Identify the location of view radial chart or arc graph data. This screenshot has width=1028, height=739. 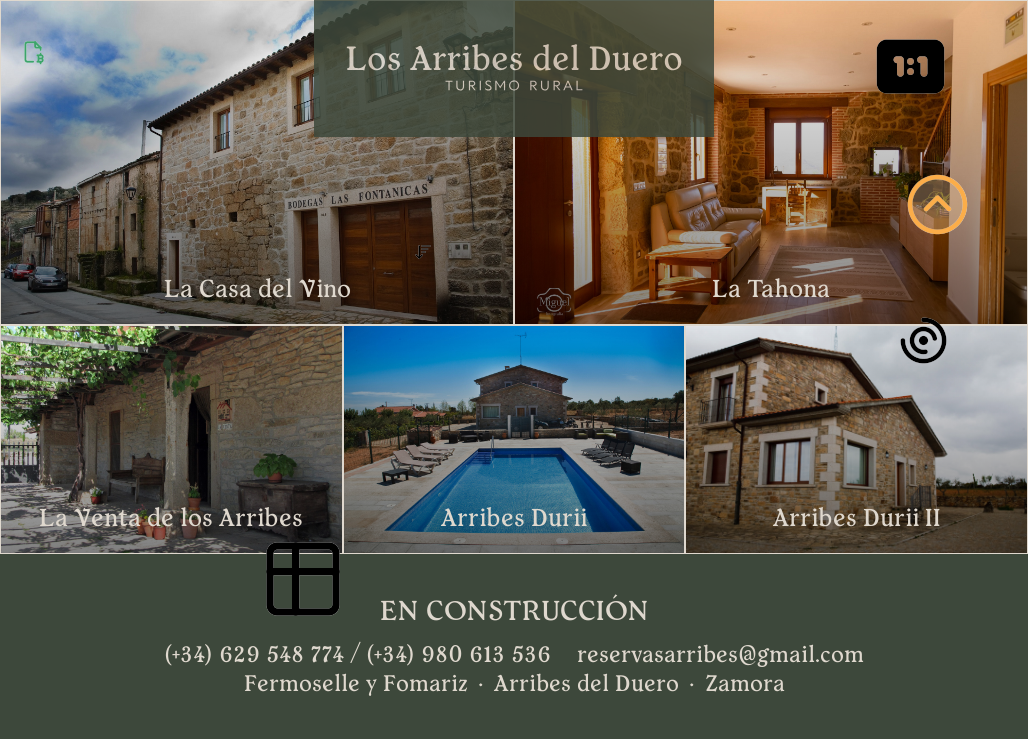
(923, 340).